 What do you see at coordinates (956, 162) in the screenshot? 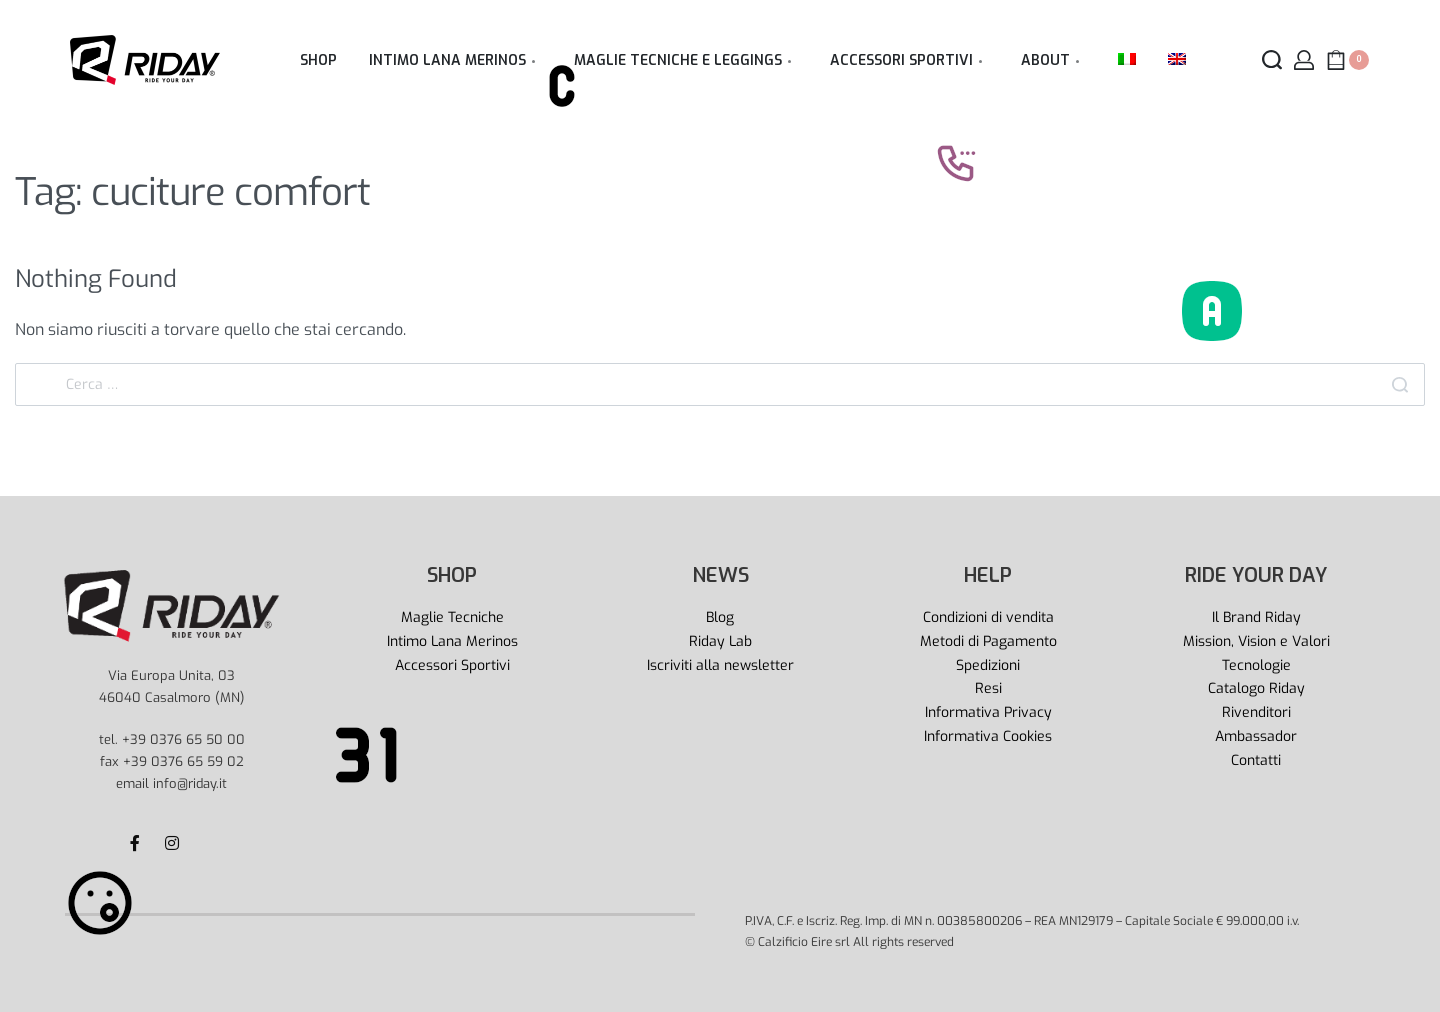
I see `indicates an active or incoming call` at bounding box center [956, 162].